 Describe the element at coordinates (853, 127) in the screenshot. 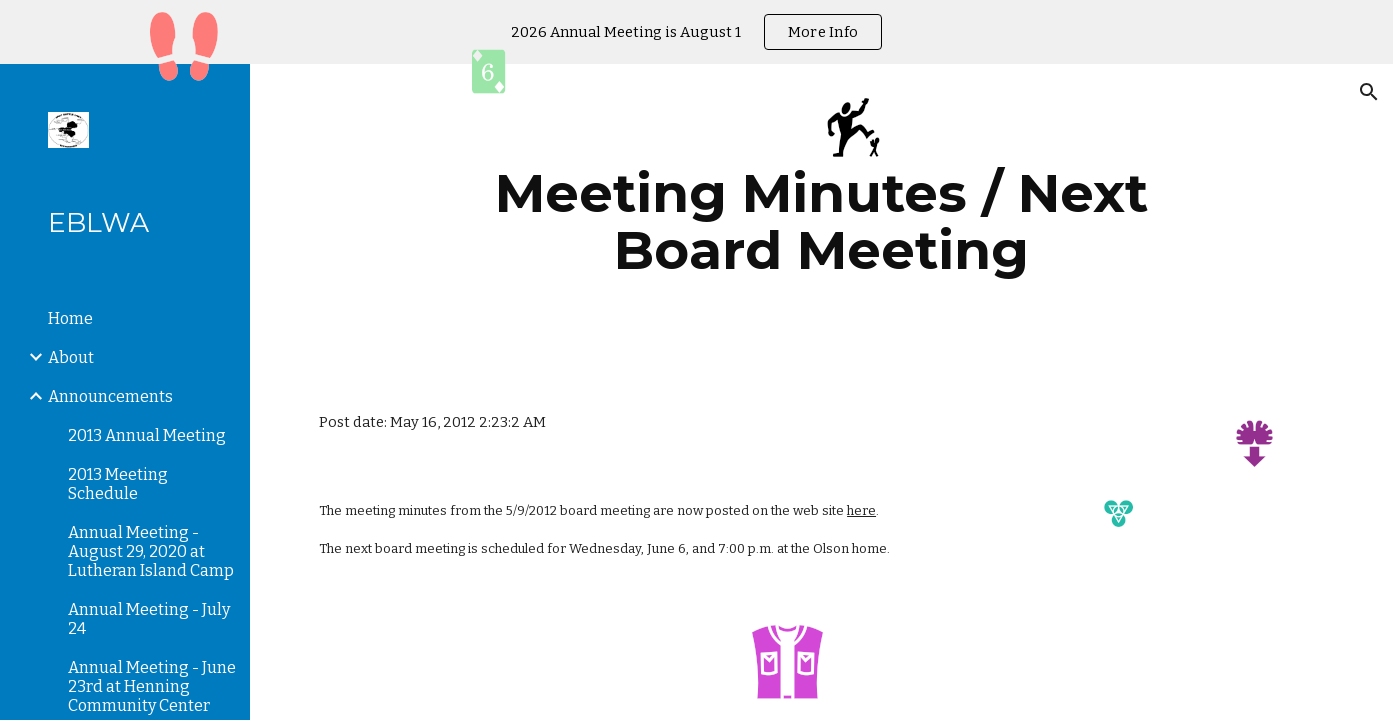

I see `select giant character class or race` at that location.